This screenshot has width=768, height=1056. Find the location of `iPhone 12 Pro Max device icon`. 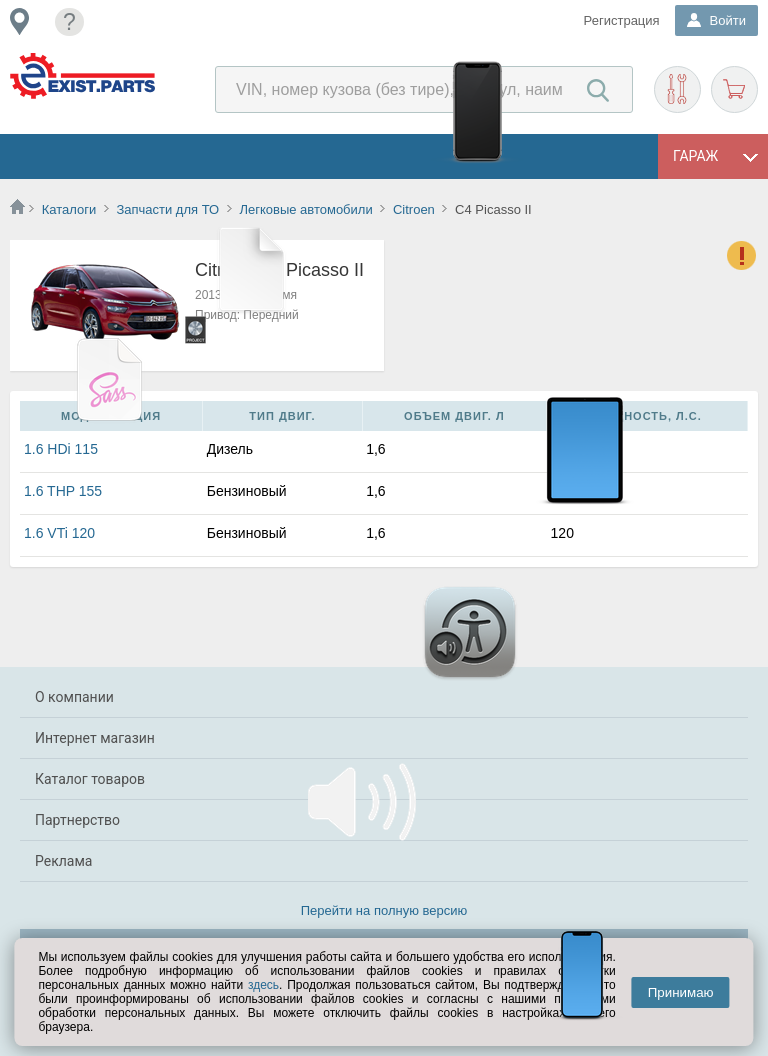

iPhone 12 Pro Max device icon is located at coordinates (582, 976).